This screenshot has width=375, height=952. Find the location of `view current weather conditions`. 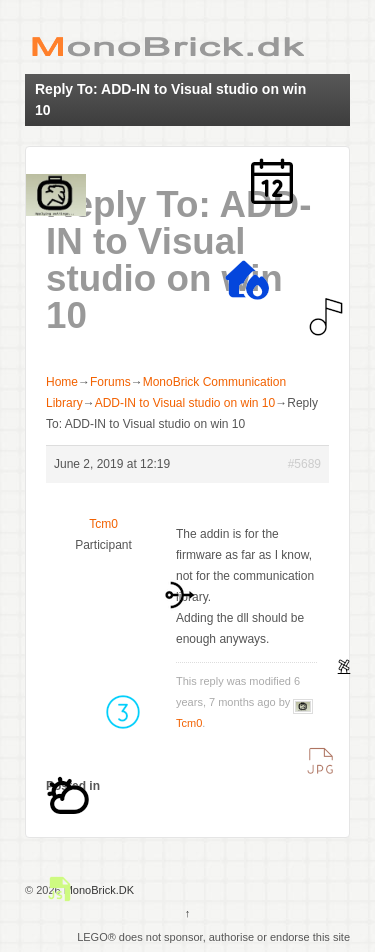

view current weather conditions is located at coordinates (68, 796).